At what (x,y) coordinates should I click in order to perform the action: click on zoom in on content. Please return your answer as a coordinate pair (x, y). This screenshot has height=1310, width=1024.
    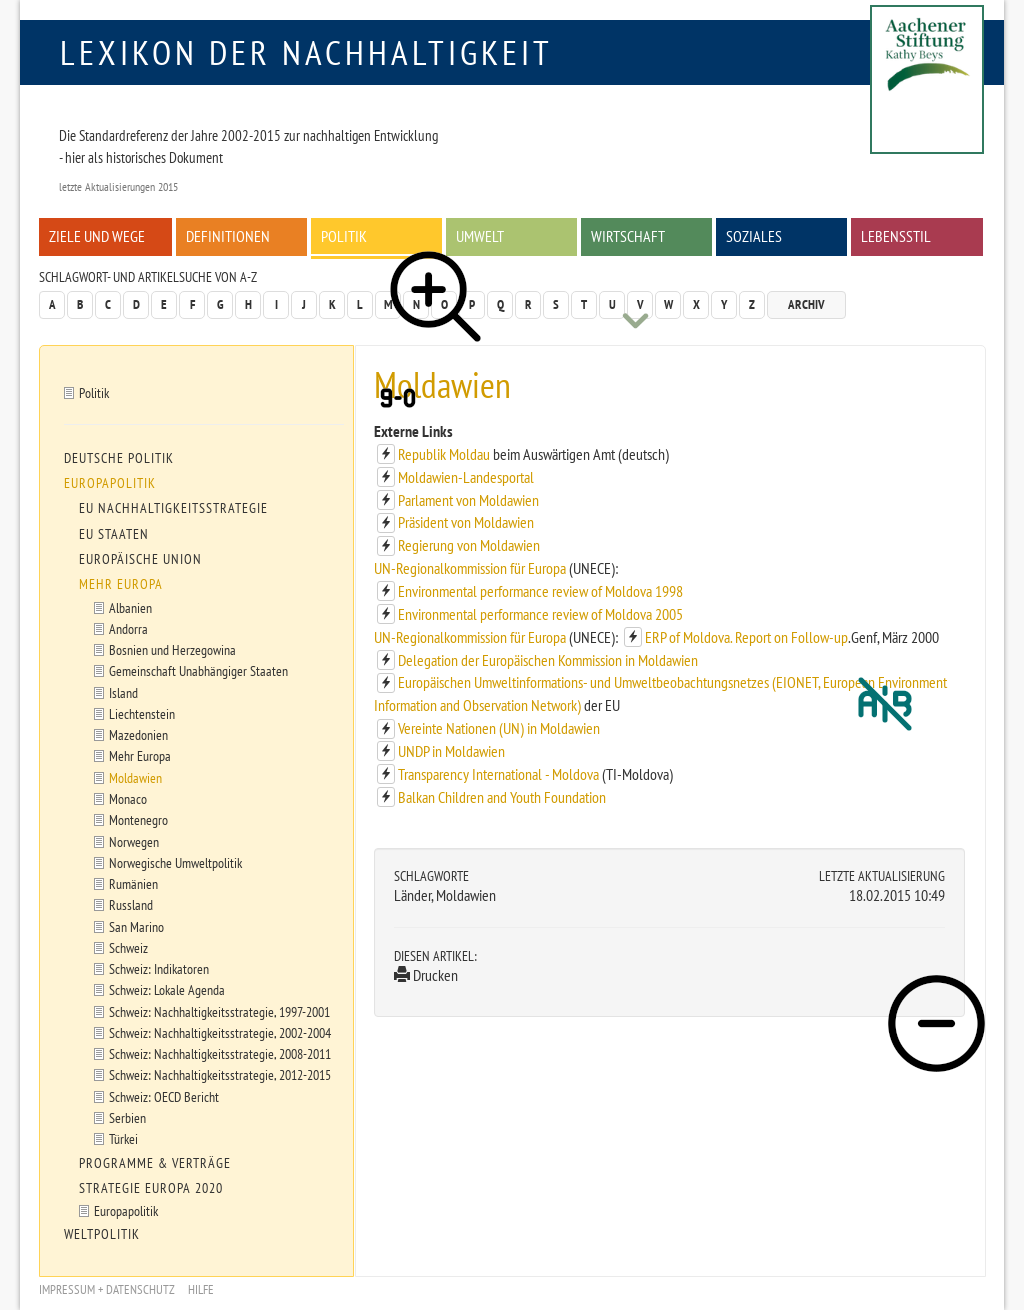
    Looking at the image, I should click on (435, 296).